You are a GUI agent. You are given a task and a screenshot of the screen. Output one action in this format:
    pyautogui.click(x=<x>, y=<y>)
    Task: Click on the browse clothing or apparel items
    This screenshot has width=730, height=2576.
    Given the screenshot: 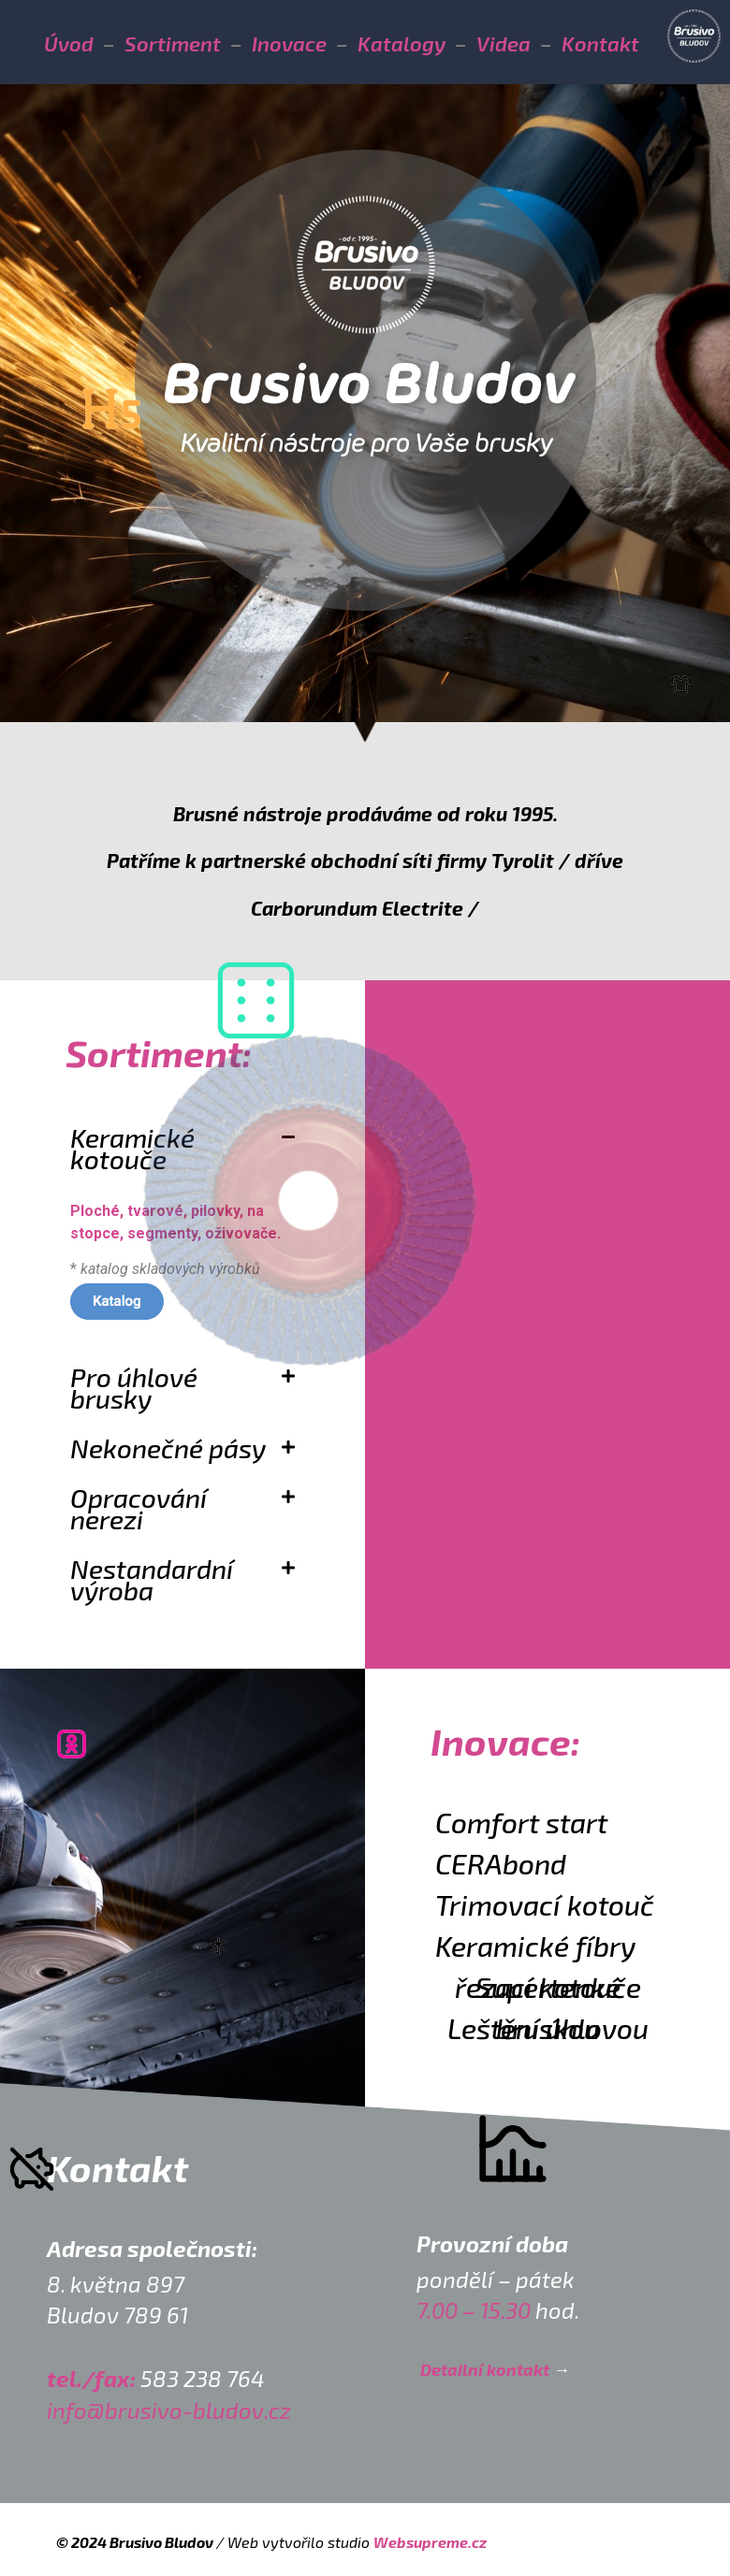 What is the action you would take?
    pyautogui.click(x=680, y=684)
    